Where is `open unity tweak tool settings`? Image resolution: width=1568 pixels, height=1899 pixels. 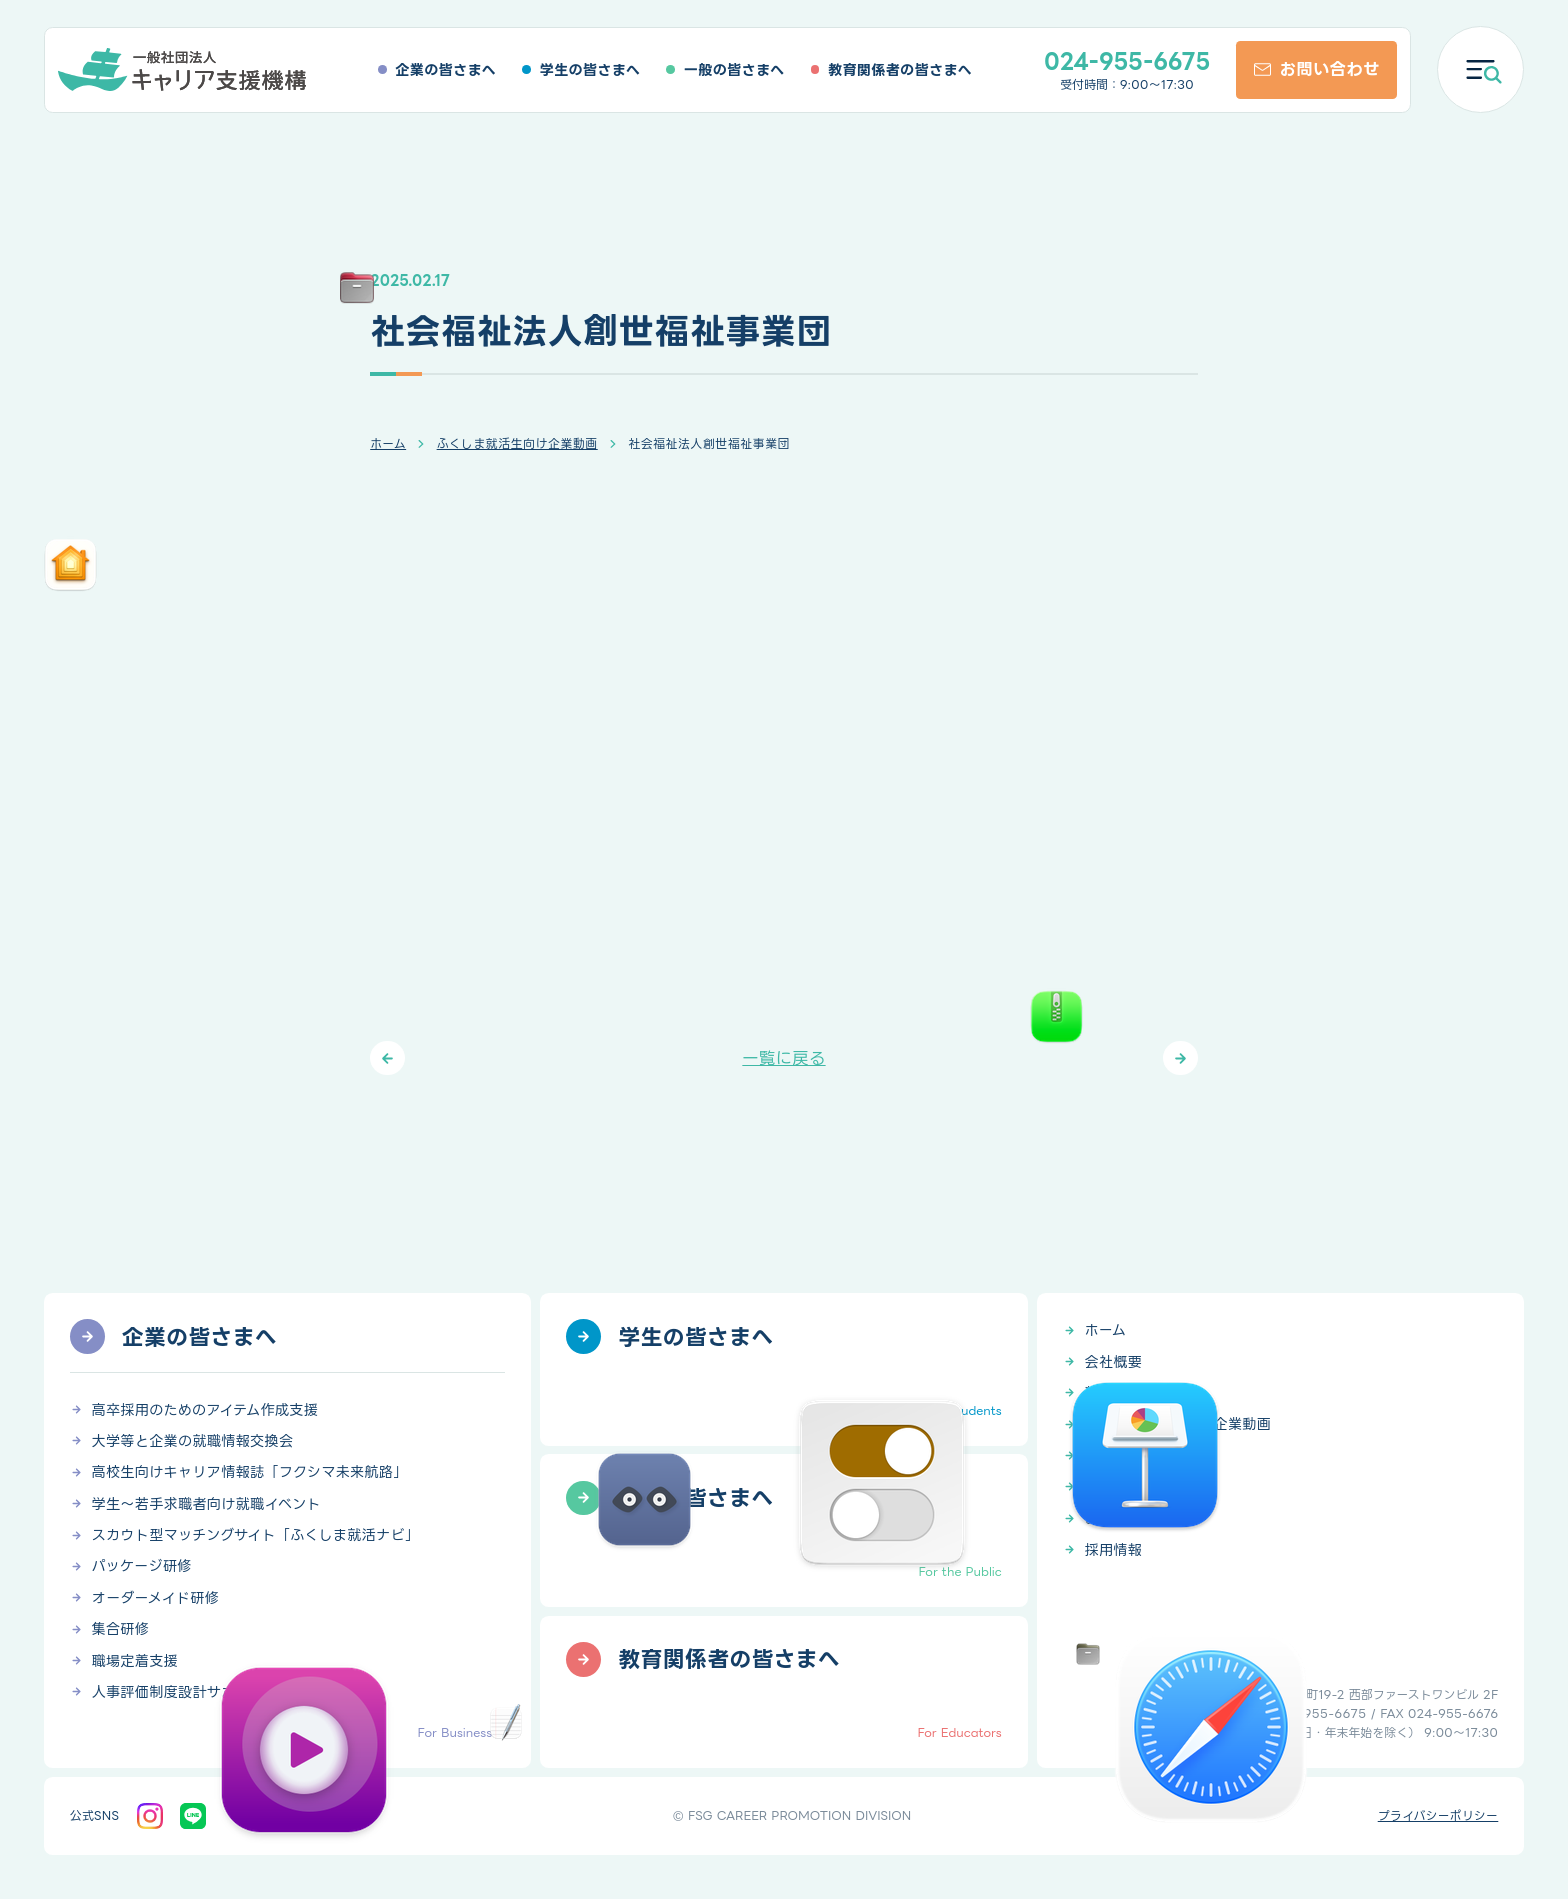 open unity tweak tool settings is located at coordinates (882, 1483).